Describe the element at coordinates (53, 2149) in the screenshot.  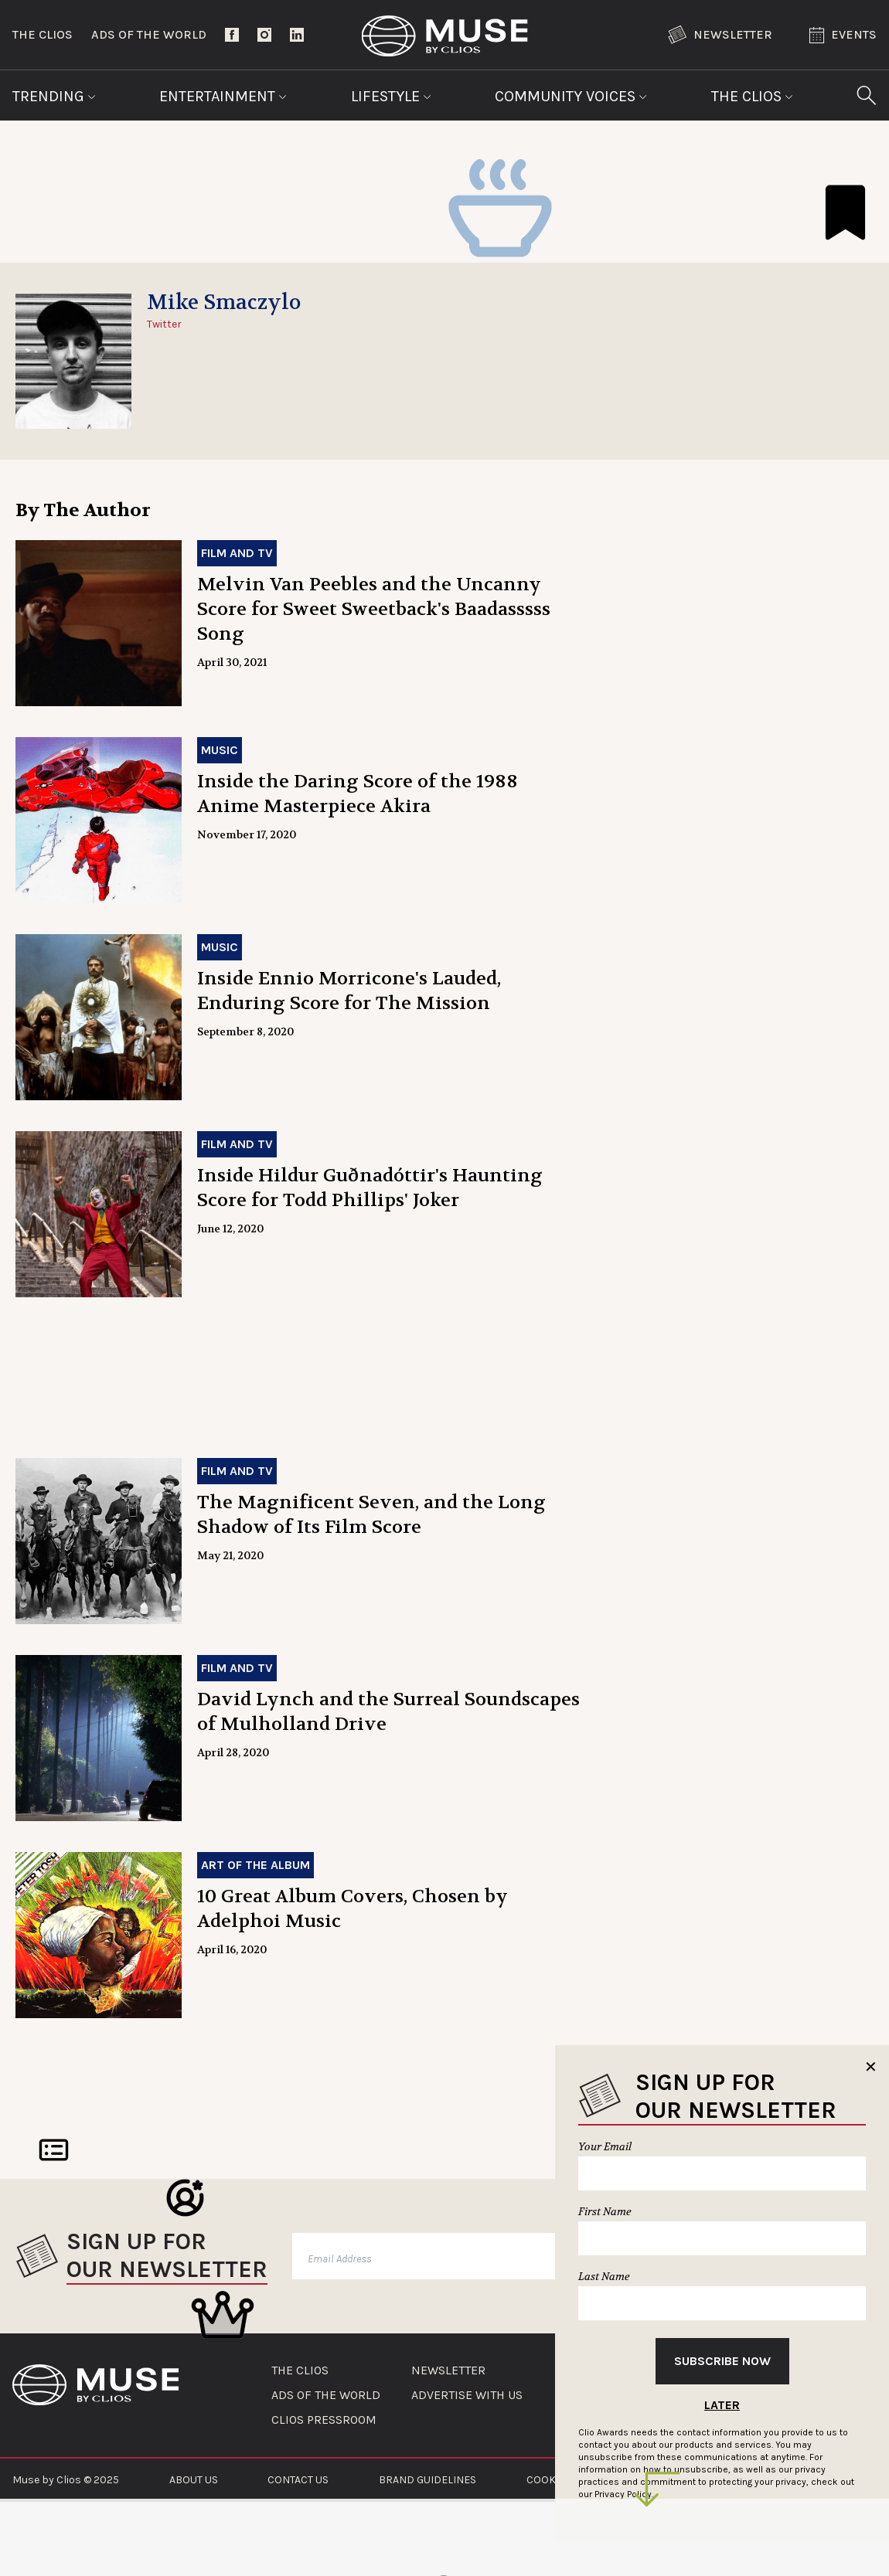
I see `view list details or summary` at that location.